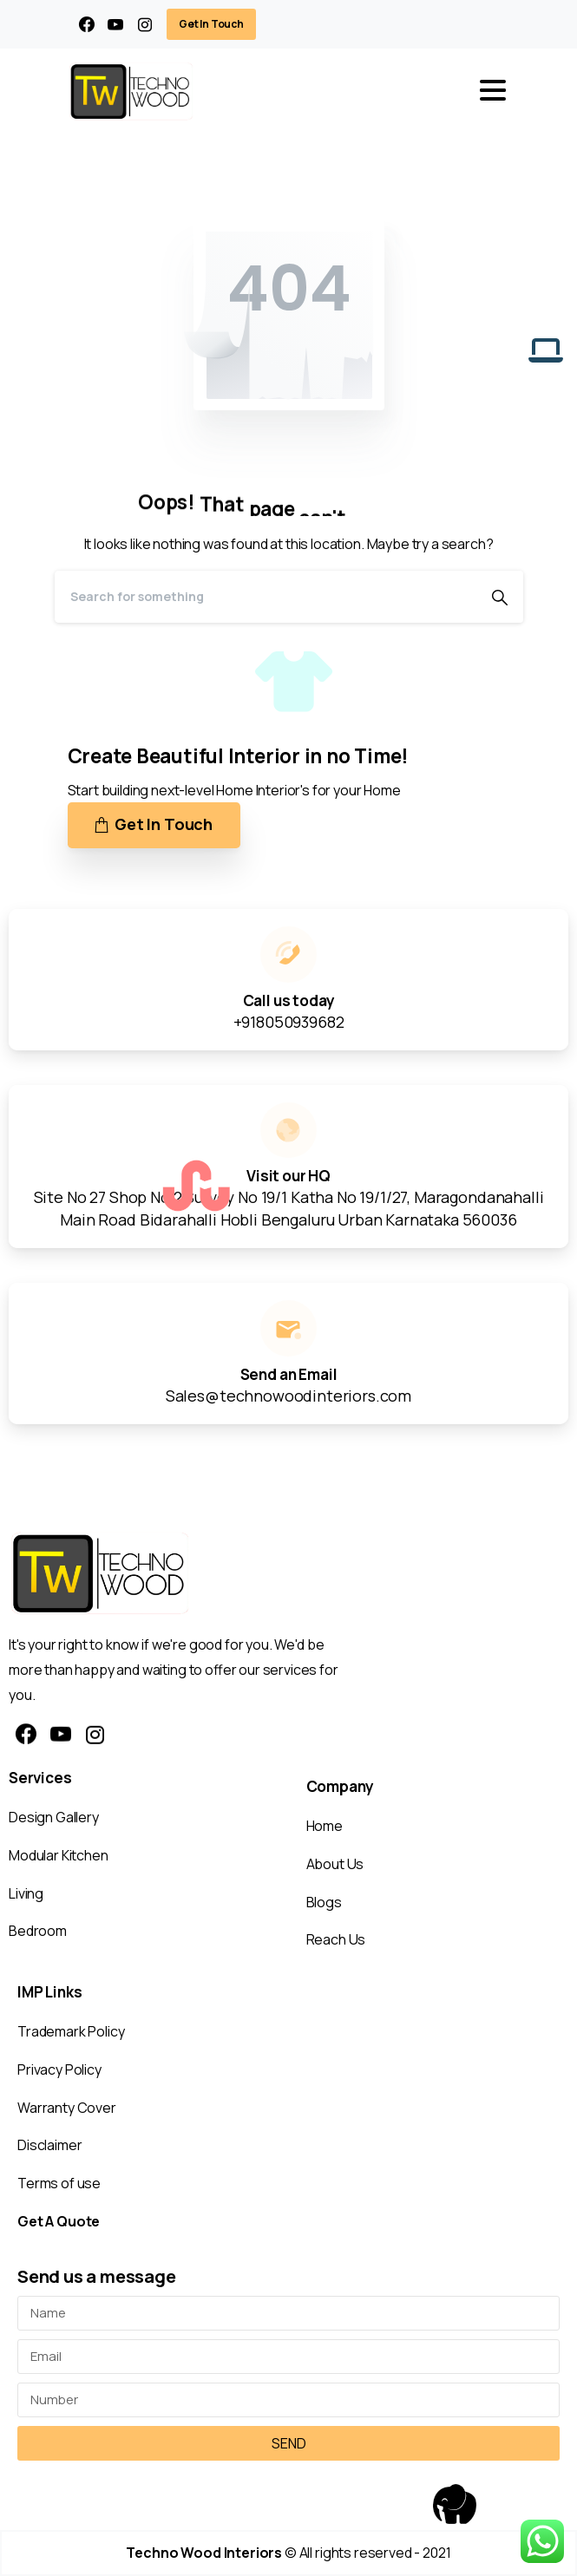 The width and height of the screenshot is (577, 2576). I want to click on stumbleupon logo, so click(197, 1186).